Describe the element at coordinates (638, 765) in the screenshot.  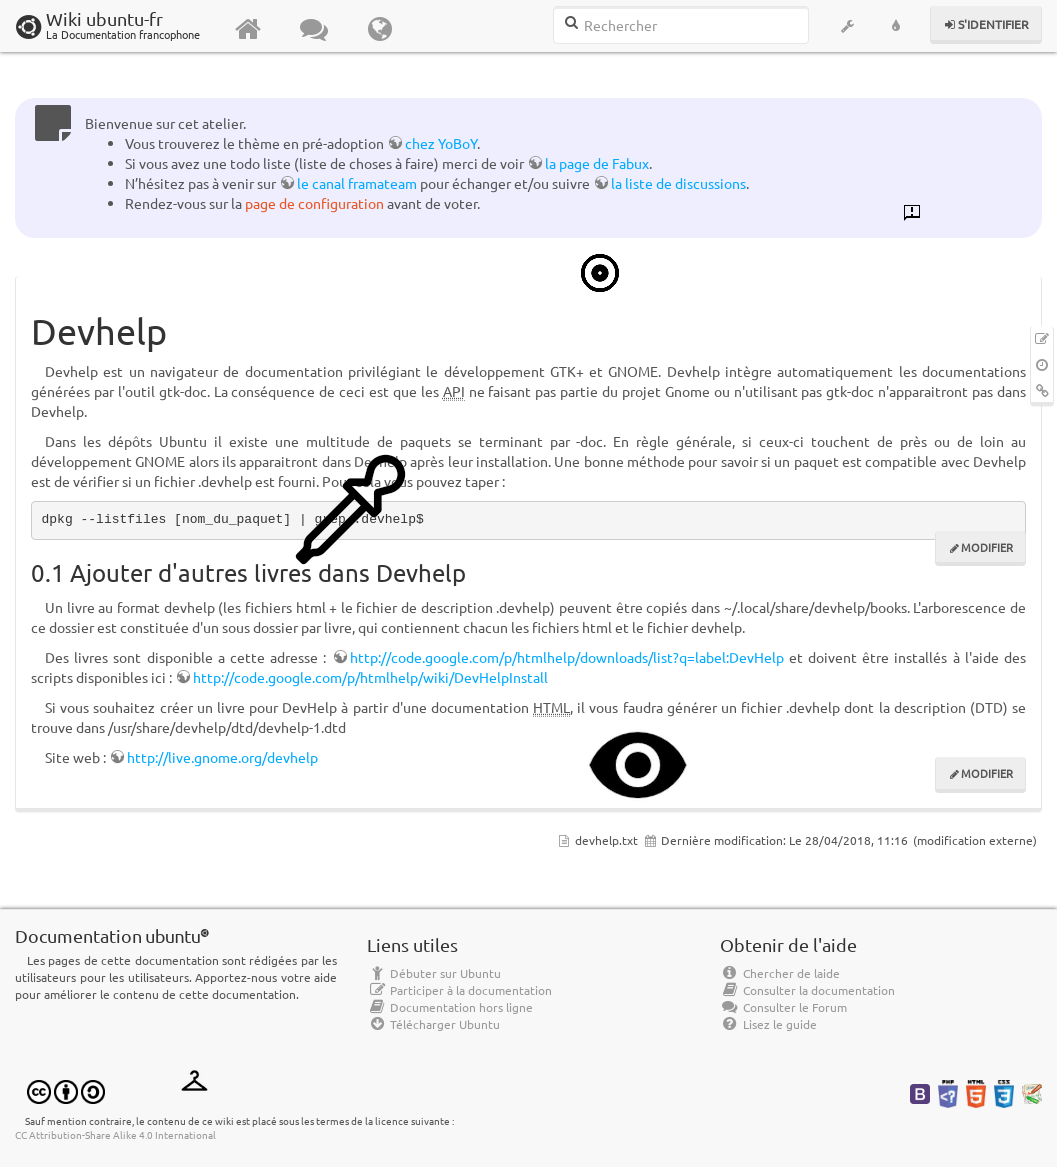
I see `view or preview content` at that location.